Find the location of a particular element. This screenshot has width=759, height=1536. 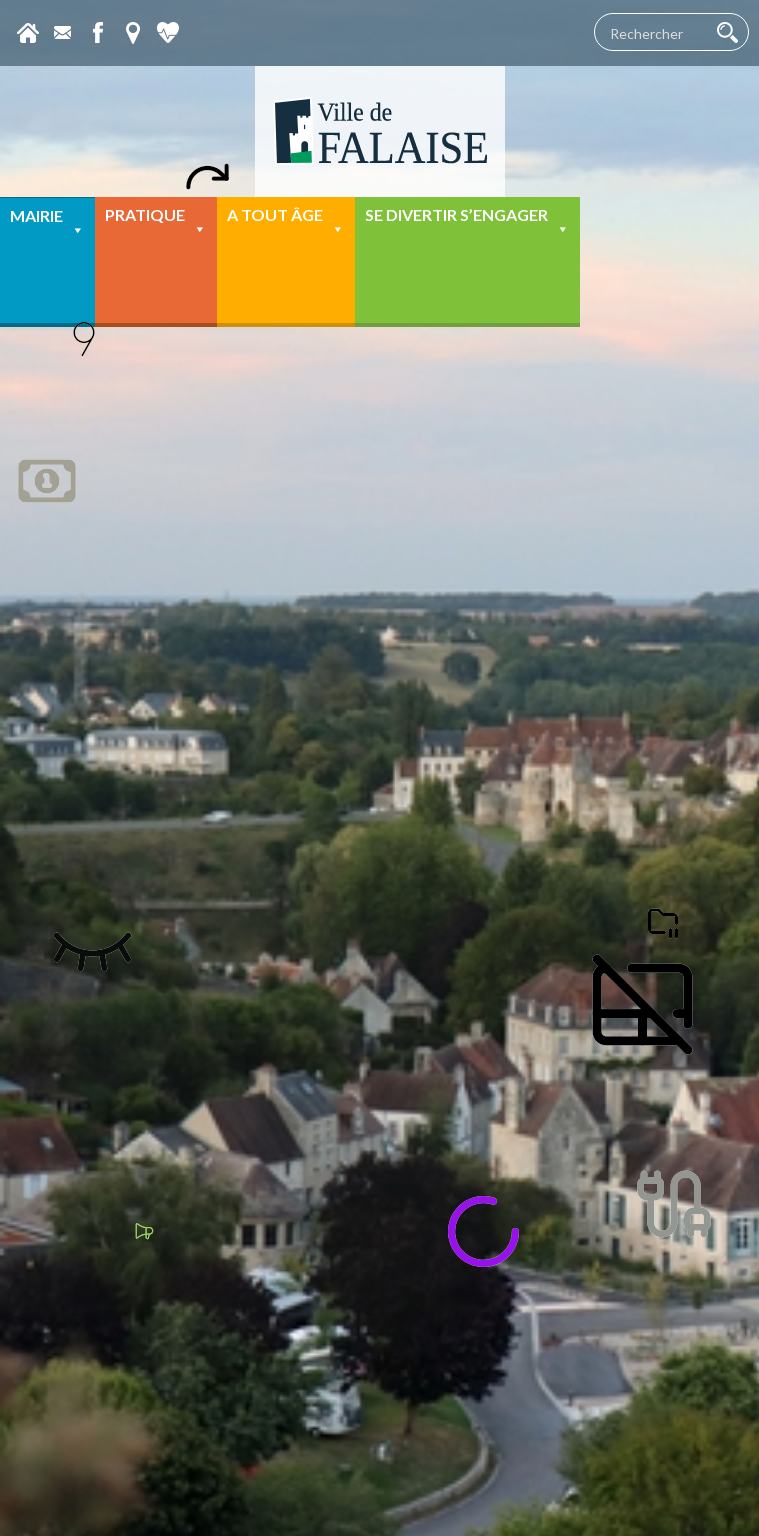

make an announcement or broadcast is located at coordinates (143, 1231).